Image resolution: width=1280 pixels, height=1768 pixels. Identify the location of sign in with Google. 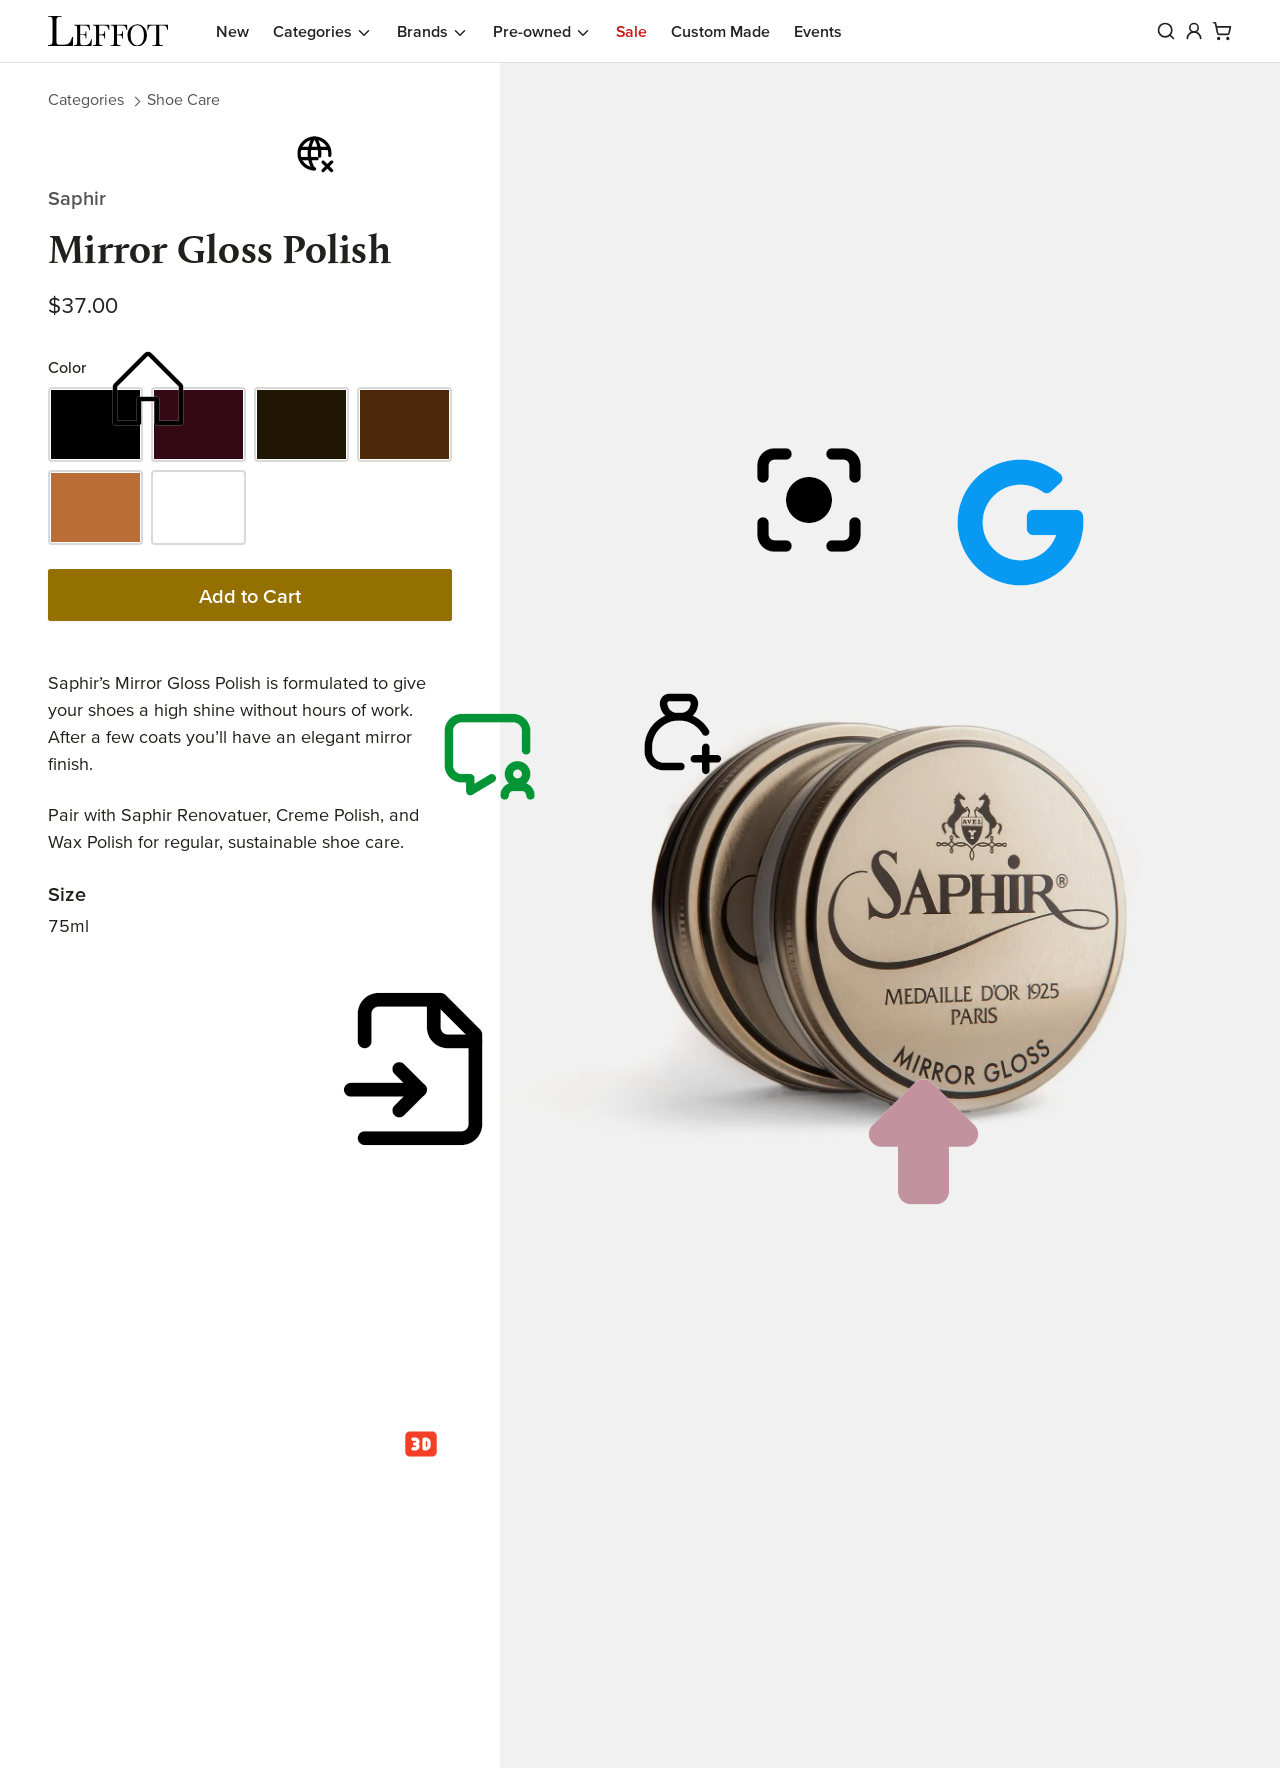
(1020, 522).